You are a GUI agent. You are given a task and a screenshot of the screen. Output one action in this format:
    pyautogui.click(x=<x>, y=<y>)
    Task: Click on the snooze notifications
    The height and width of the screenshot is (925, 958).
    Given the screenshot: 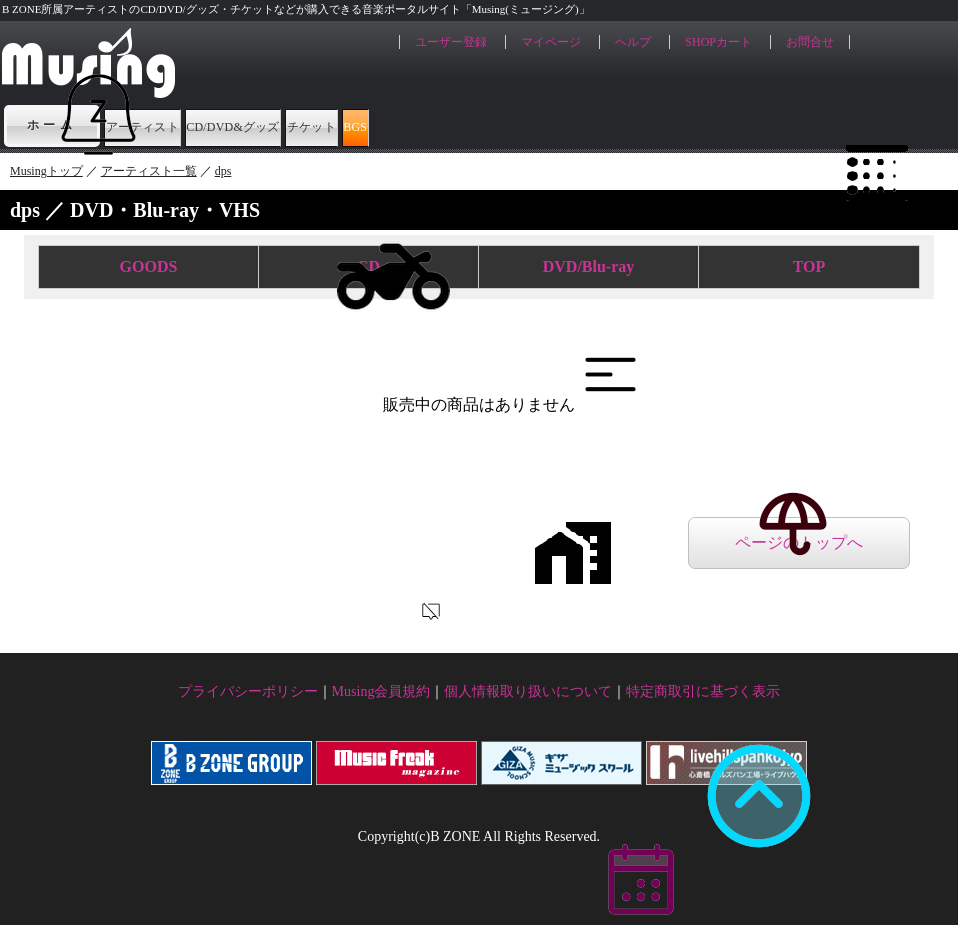 What is the action you would take?
    pyautogui.click(x=98, y=114)
    